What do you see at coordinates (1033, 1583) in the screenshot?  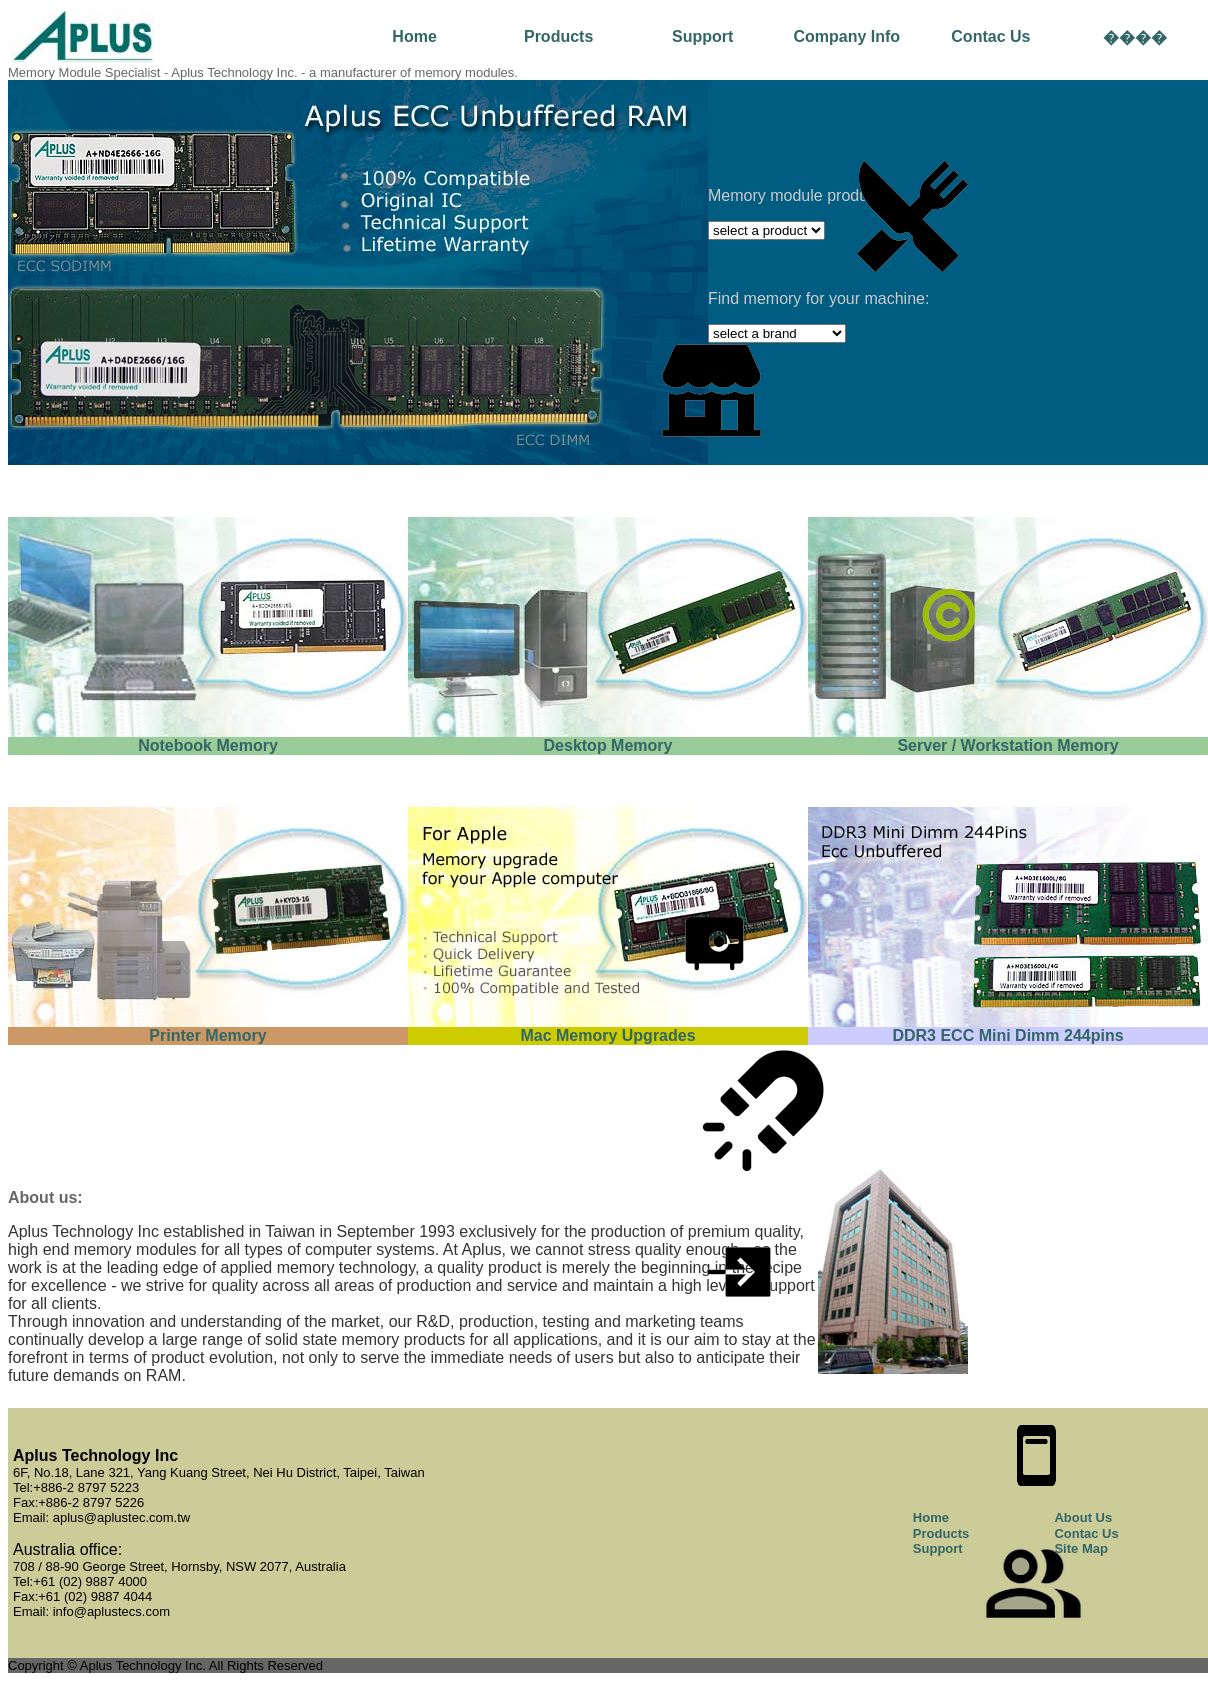 I see `view contacts or people list` at bounding box center [1033, 1583].